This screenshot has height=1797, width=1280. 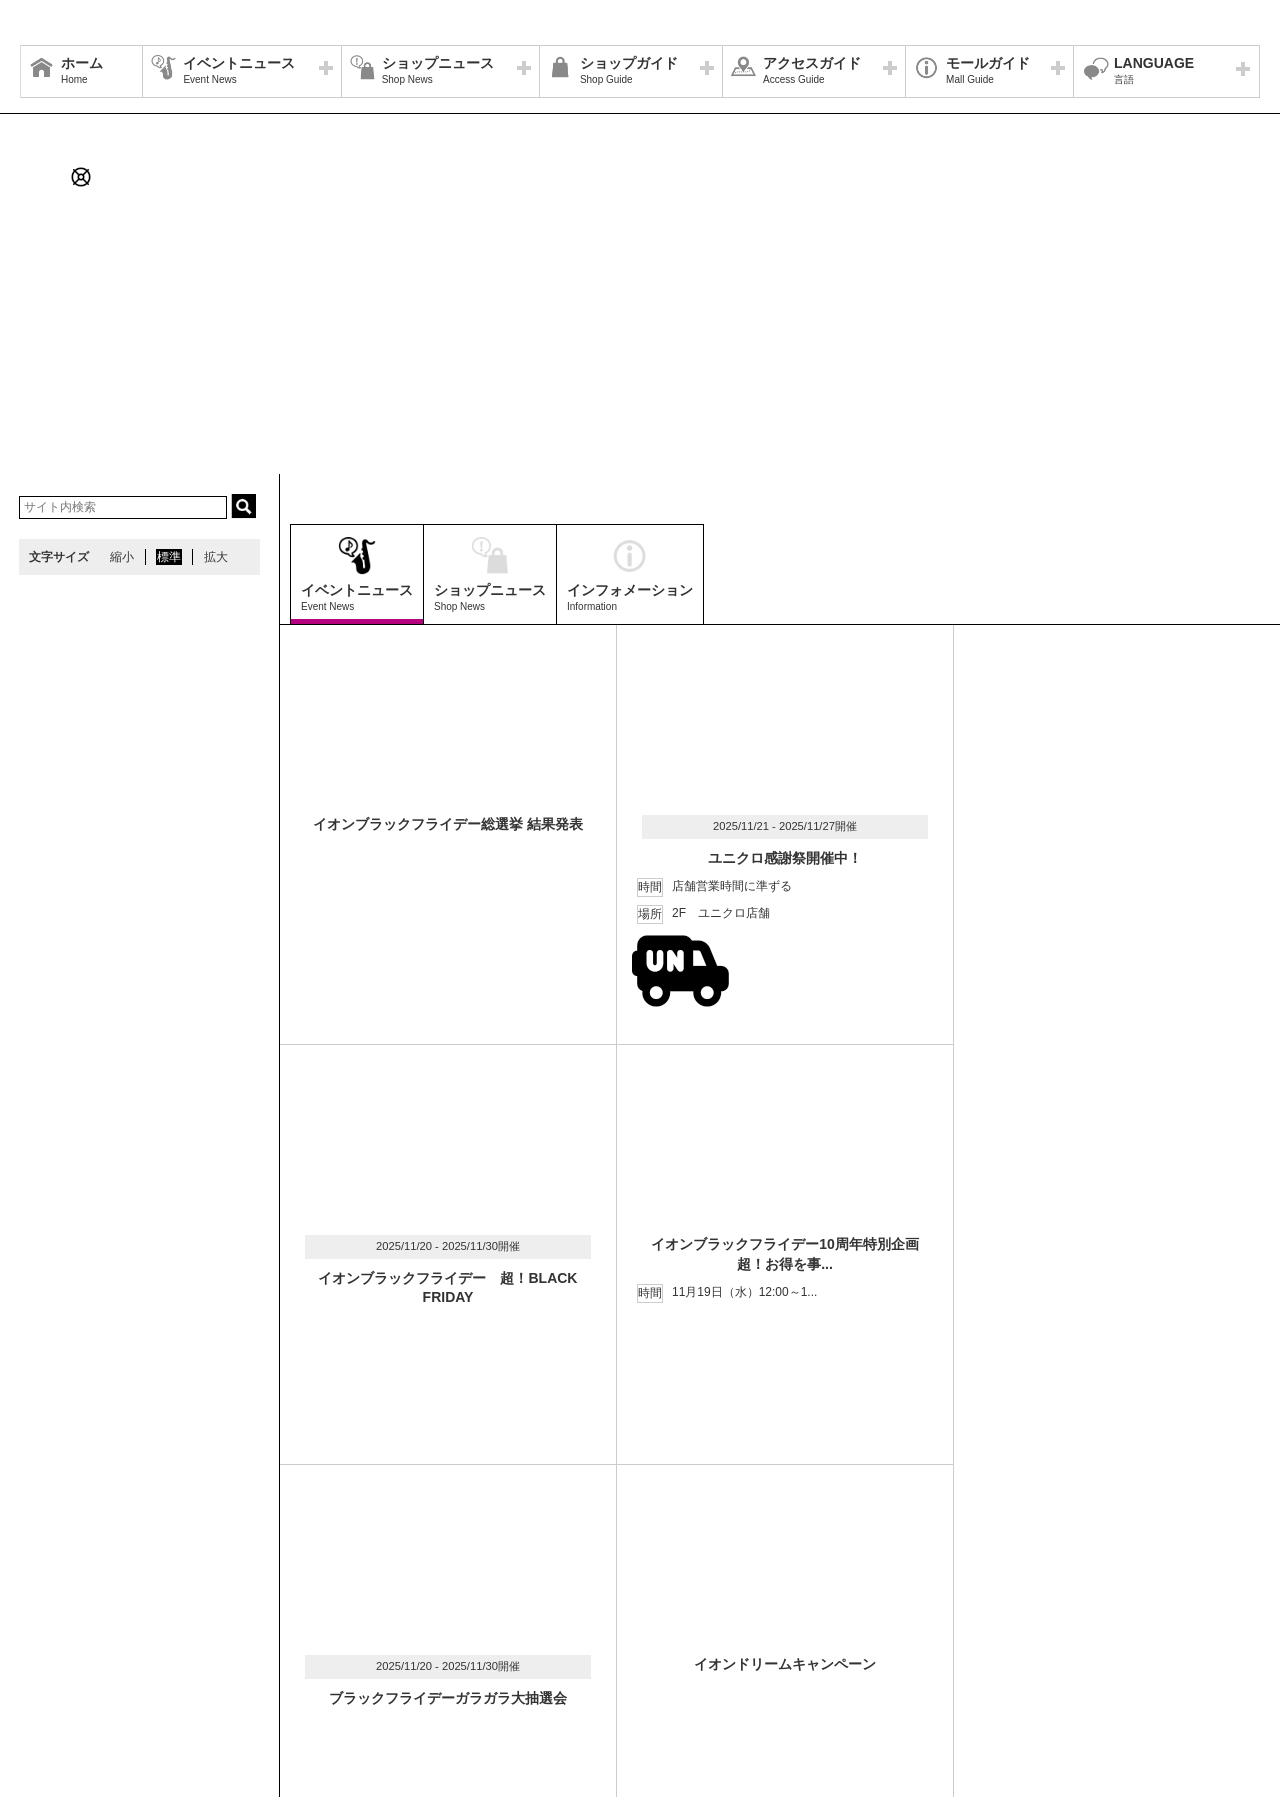 What do you see at coordinates (683, 971) in the screenshot?
I see `indicates united nations humanitarian aid delivery` at bounding box center [683, 971].